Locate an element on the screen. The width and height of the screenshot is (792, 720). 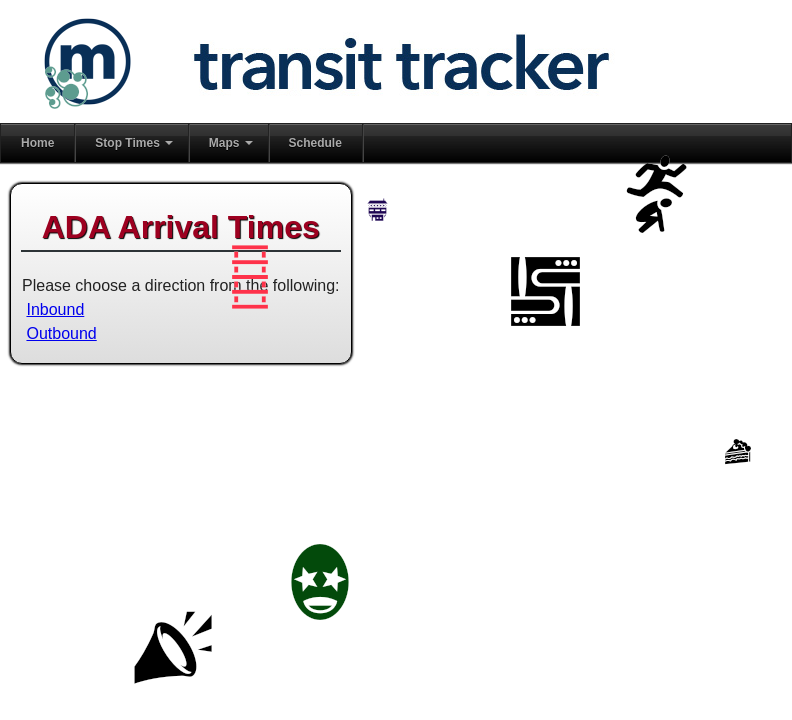
access building or fortress in game is located at coordinates (377, 209).